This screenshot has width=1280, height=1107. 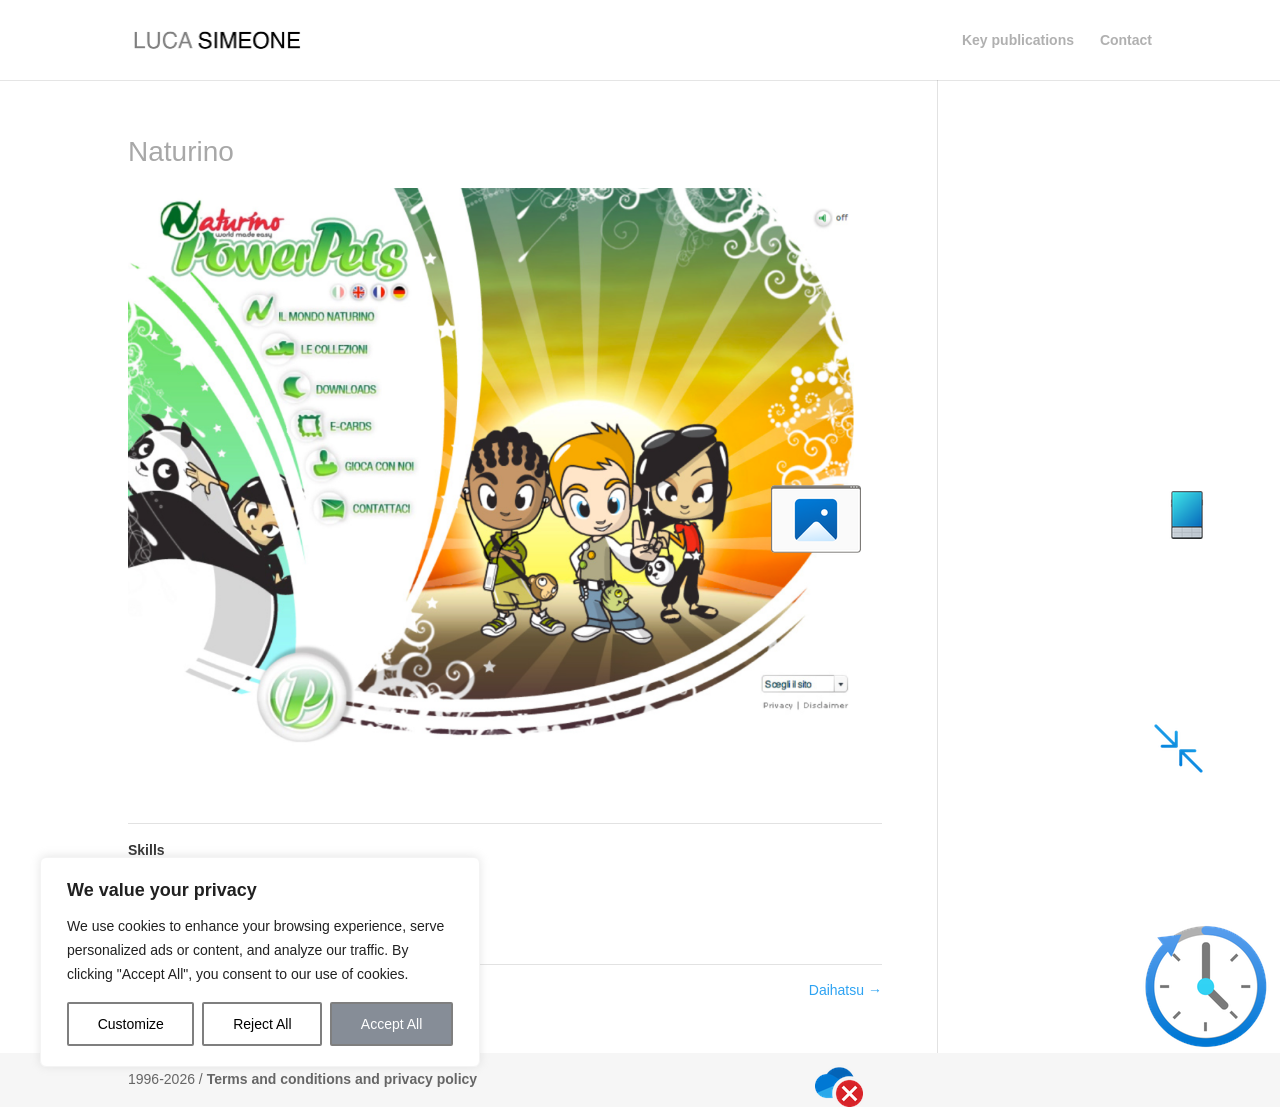 What do you see at coordinates (1187, 515) in the screenshot?
I see `access mobile device settings` at bounding box center [1187, 515].